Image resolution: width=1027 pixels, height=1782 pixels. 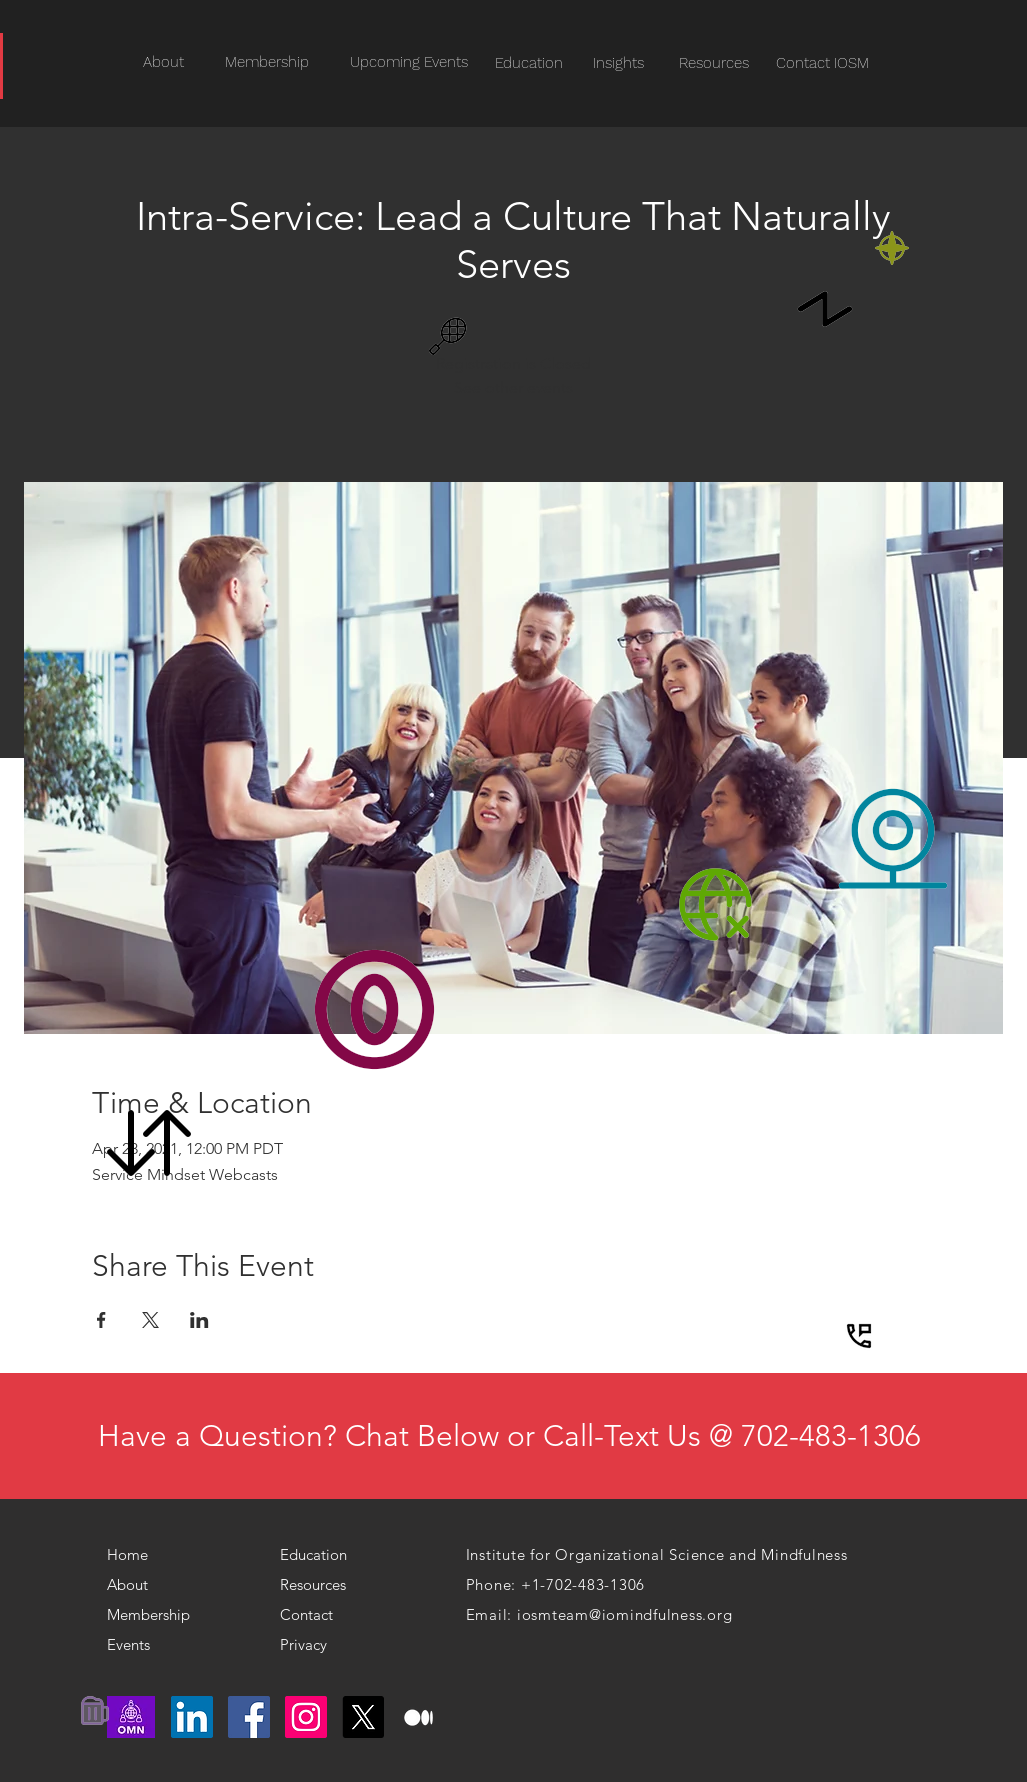 What do you see at coordinates (715, 904) in the screenshot?
I see `disable internet or web access` at bounding box center [715, 904].